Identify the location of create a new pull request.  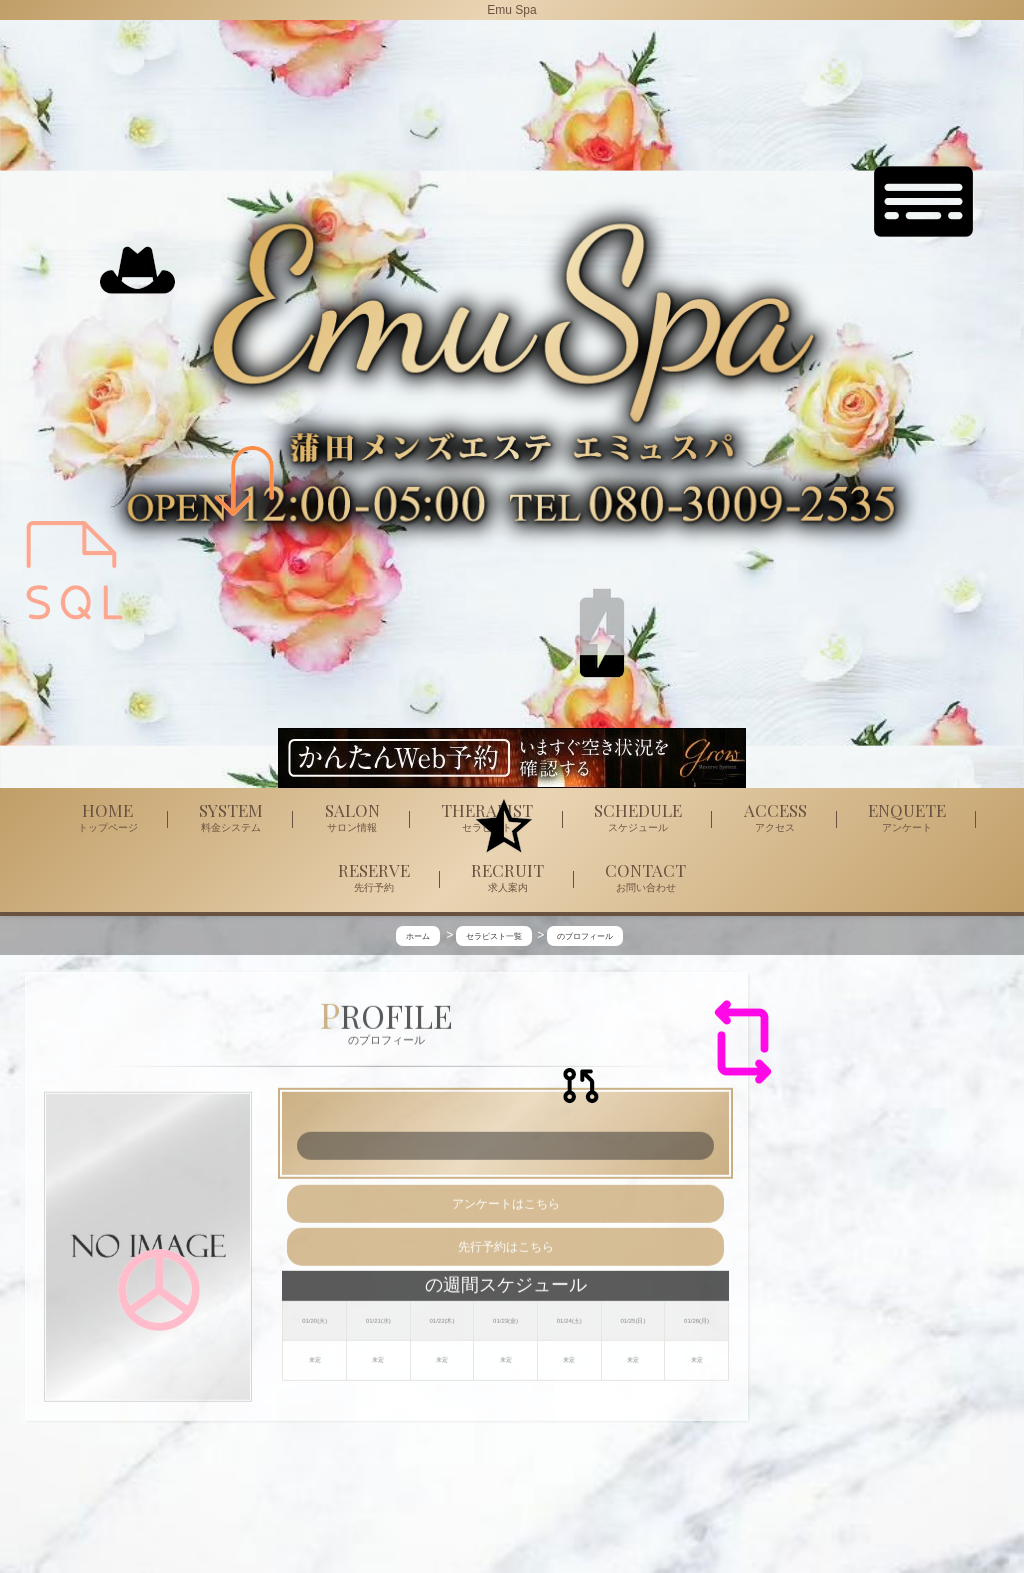
(579, 1085).